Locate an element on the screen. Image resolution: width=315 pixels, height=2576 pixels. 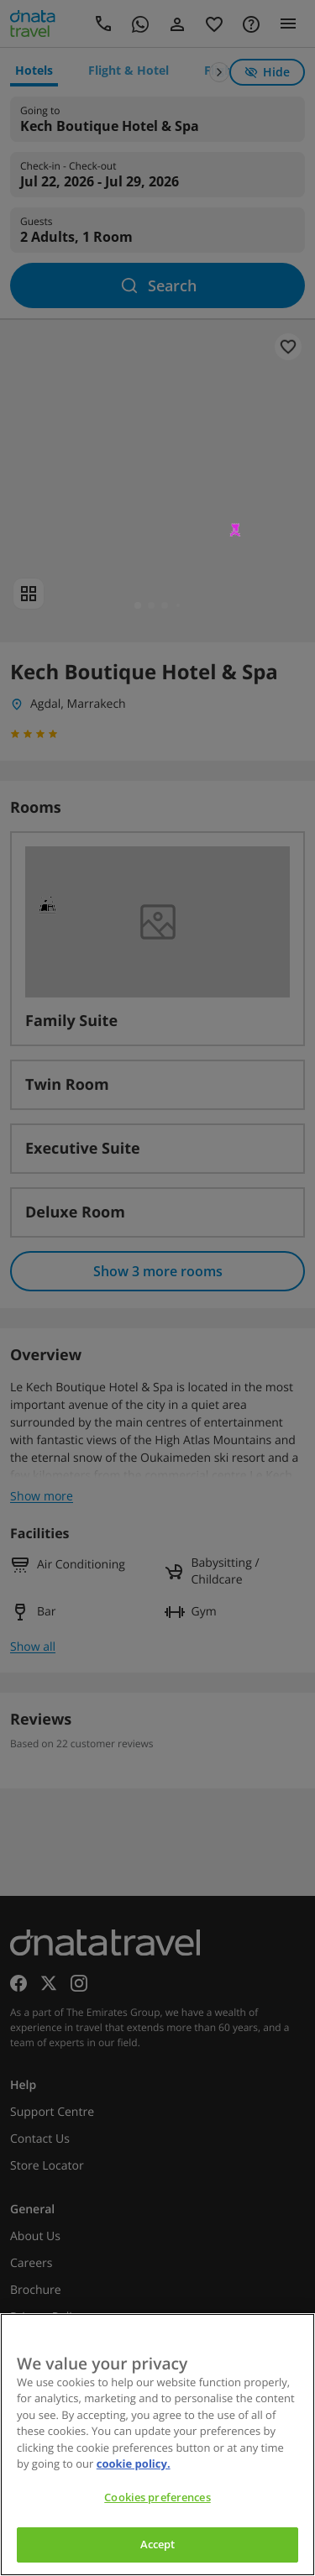
demolish or destroy a building is located at coordinates (235, 530).